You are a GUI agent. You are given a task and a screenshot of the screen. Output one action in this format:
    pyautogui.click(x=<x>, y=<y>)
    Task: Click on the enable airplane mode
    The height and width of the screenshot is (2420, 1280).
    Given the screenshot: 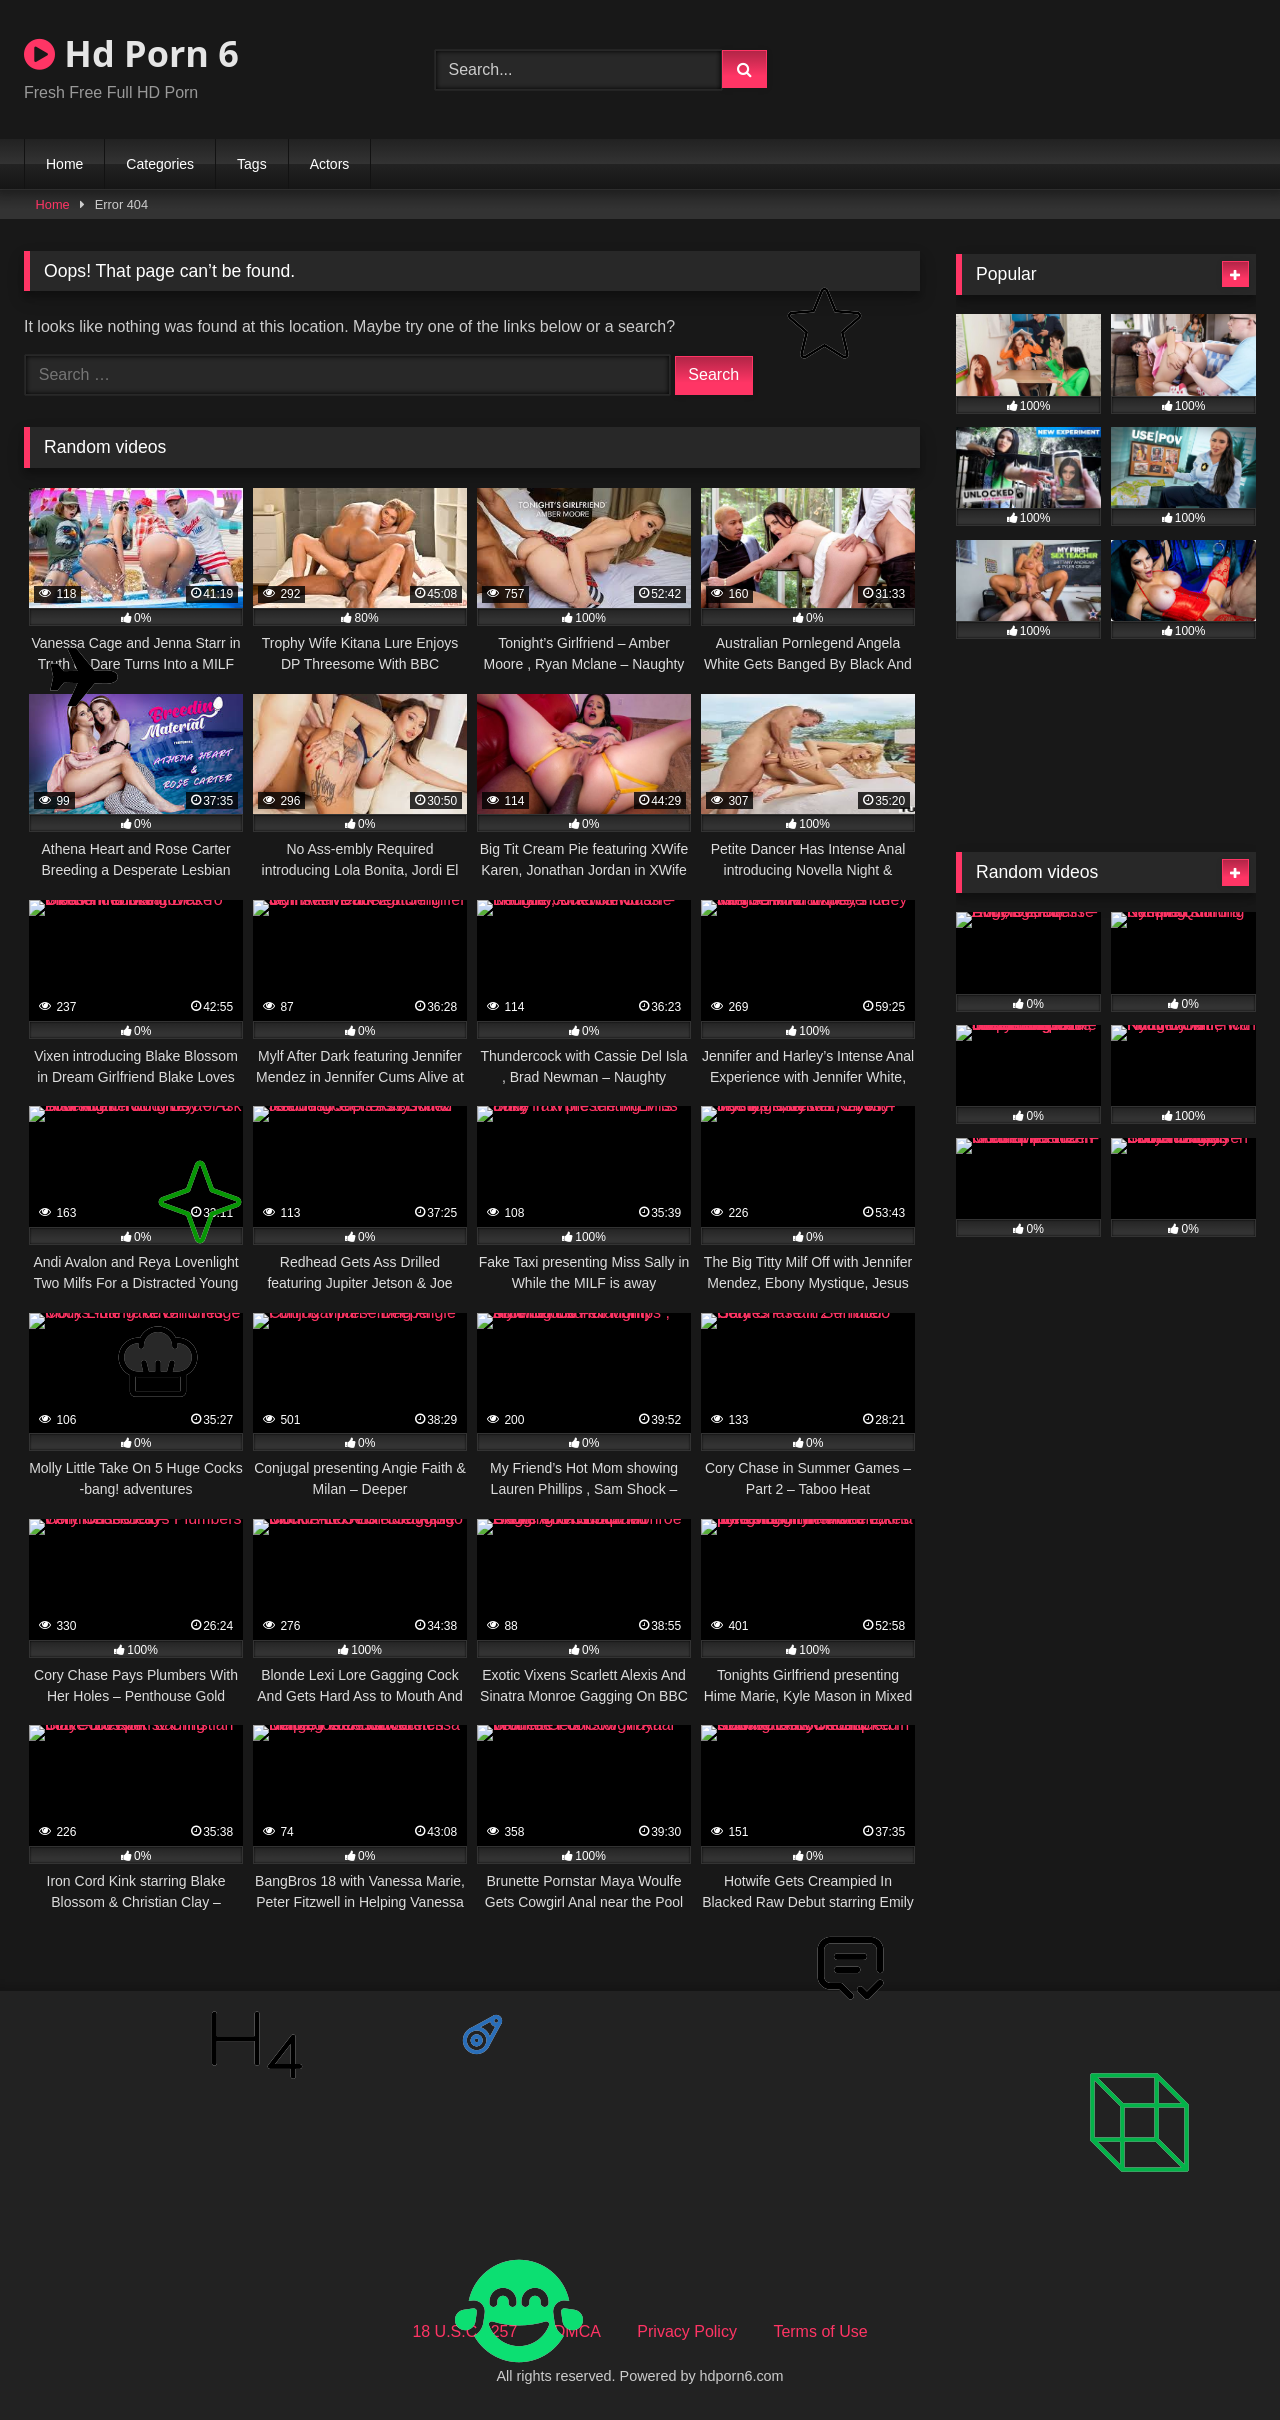 What is the action you would take?
    pyautogui.click(x=84, y=677)
    